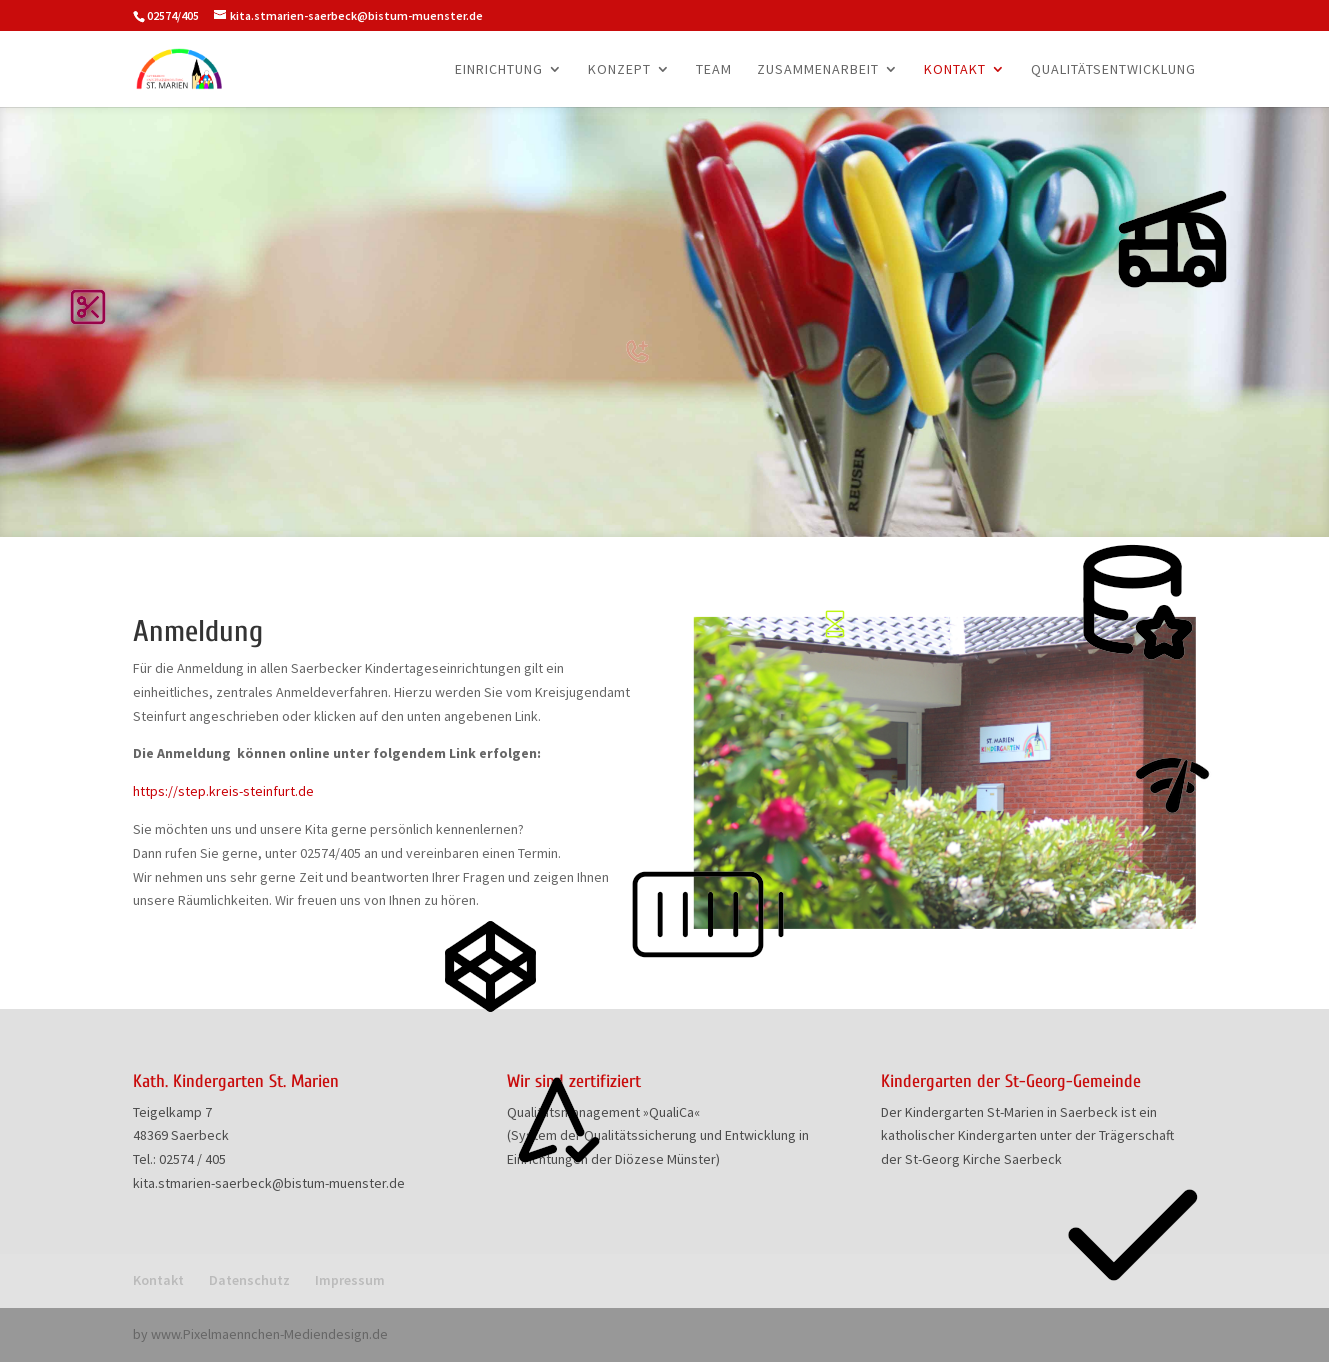 This screenshot has height=1362, width=1329. Describe the element at coordinates (638, 351) in the screenshot. I see `add a new contact` at that location.